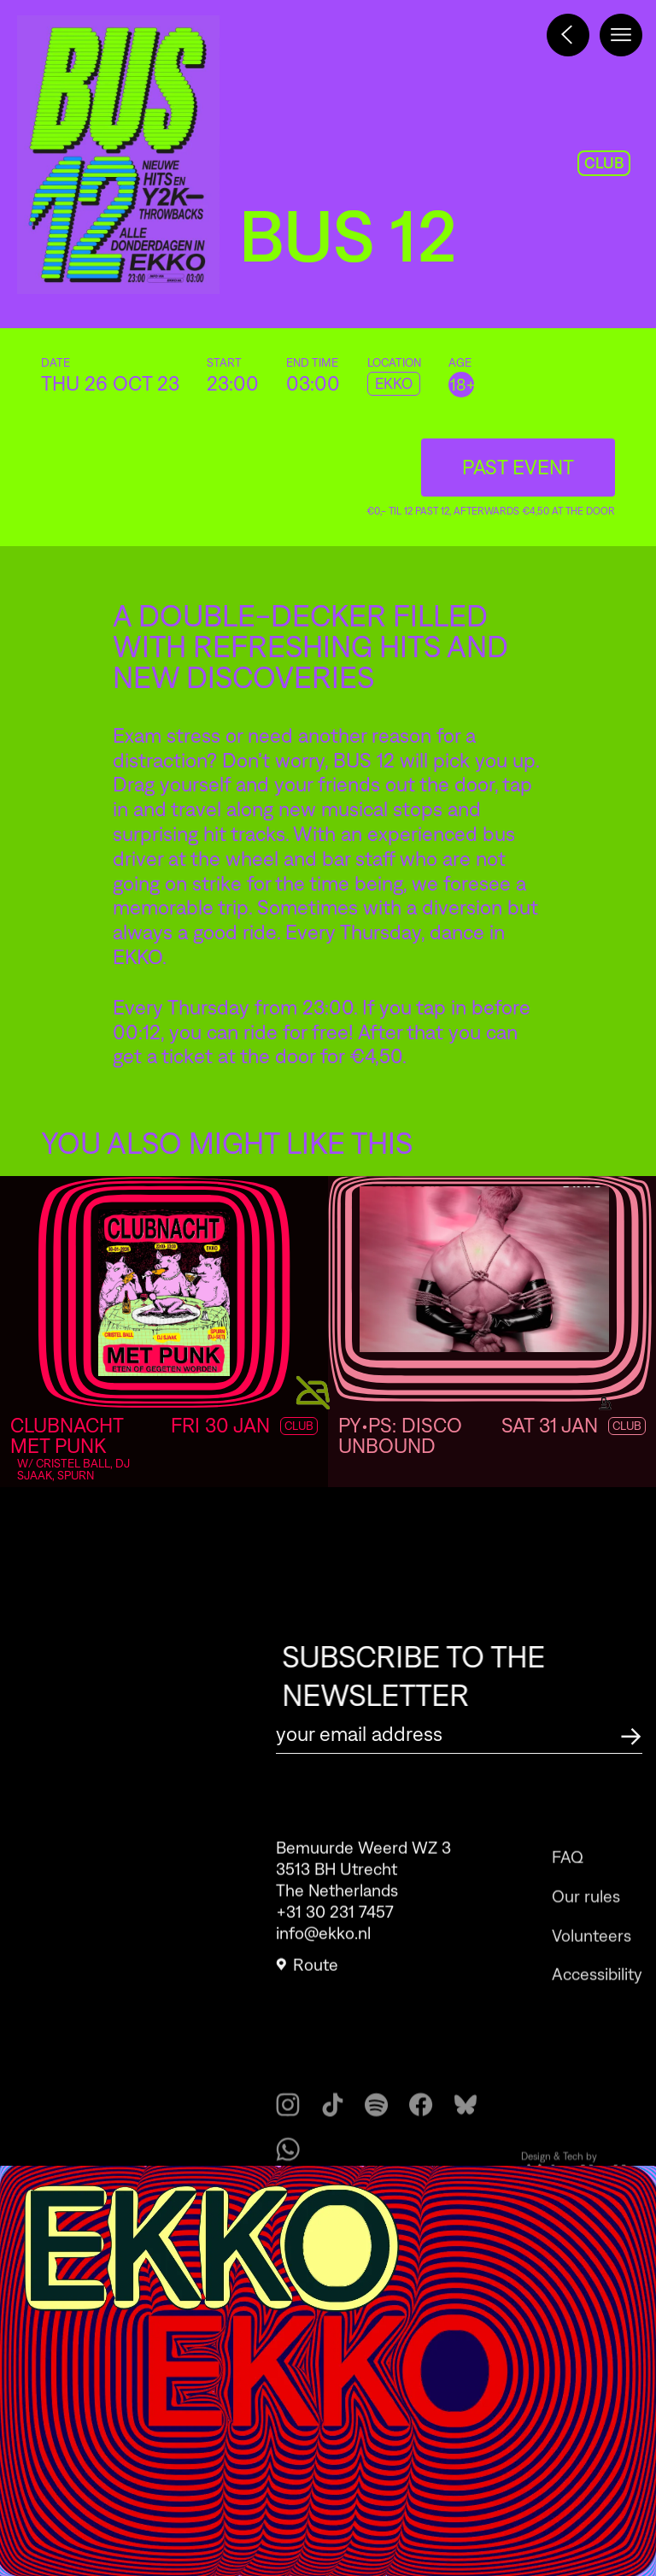  Describe the element at coordinates (313, 1392) in the screenshot. I see `do not iron this item` at that location.